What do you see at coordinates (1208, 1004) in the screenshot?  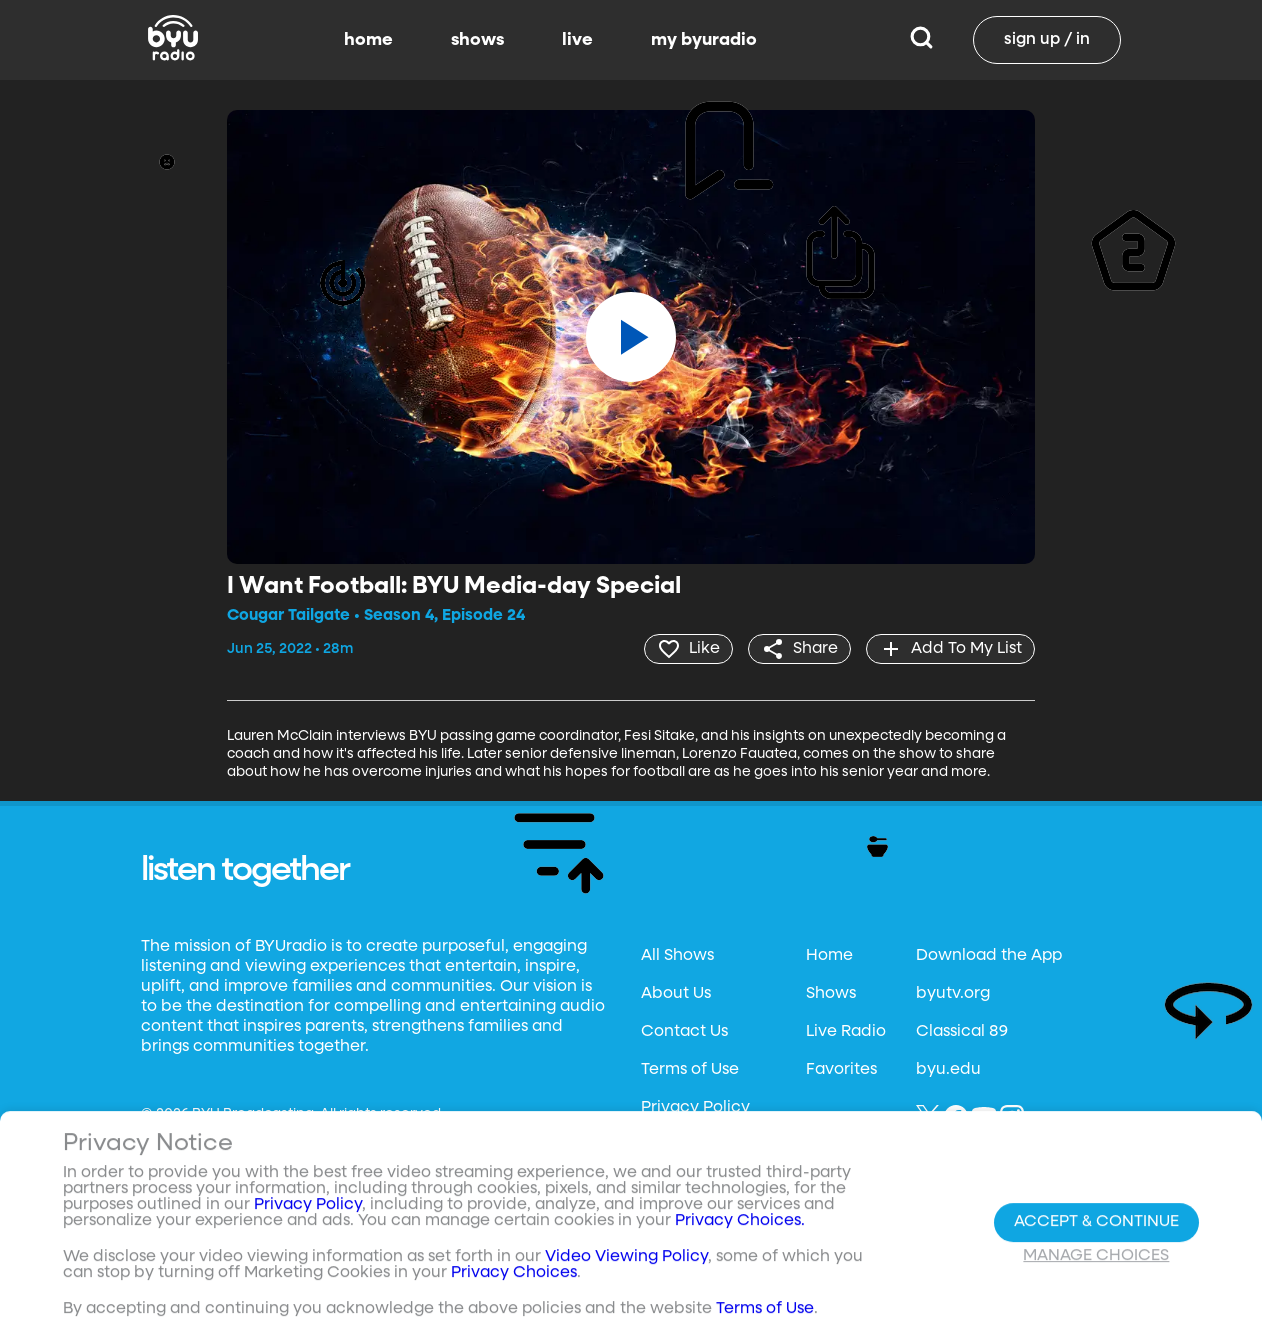 I see `view 360-degree panorama or image` at bounding box center [1208, 1004].